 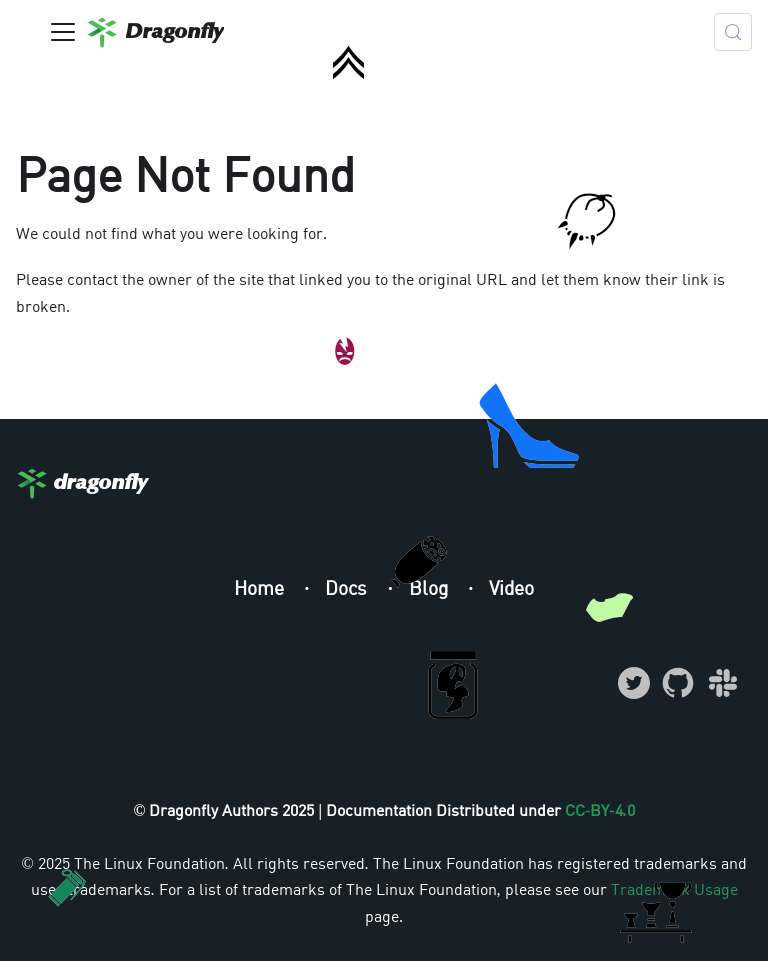 I want to click on browse women's footwear category, so click(x=529, y=425).